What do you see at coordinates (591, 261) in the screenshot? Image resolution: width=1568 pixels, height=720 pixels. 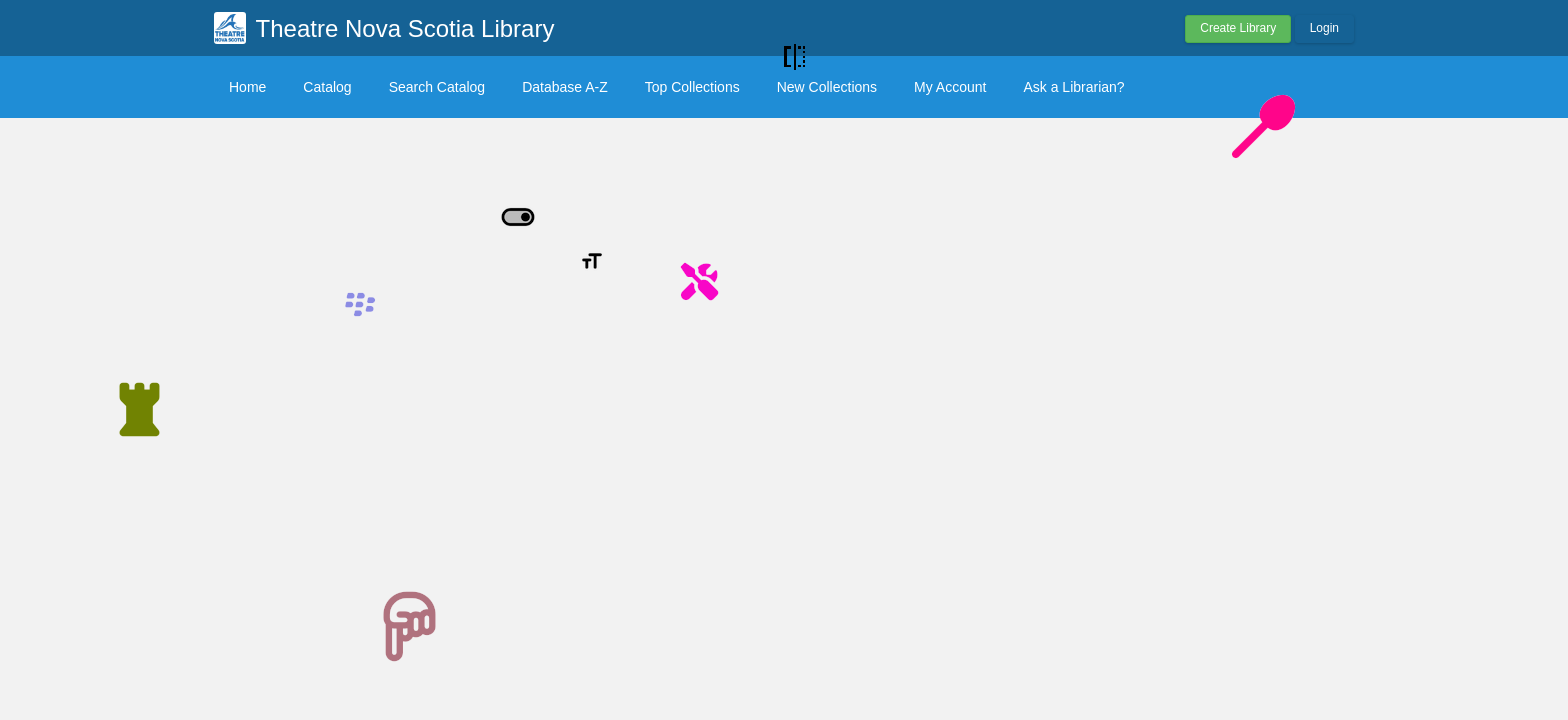 I see `adjust text size settings` at bounding box center [591, 261].